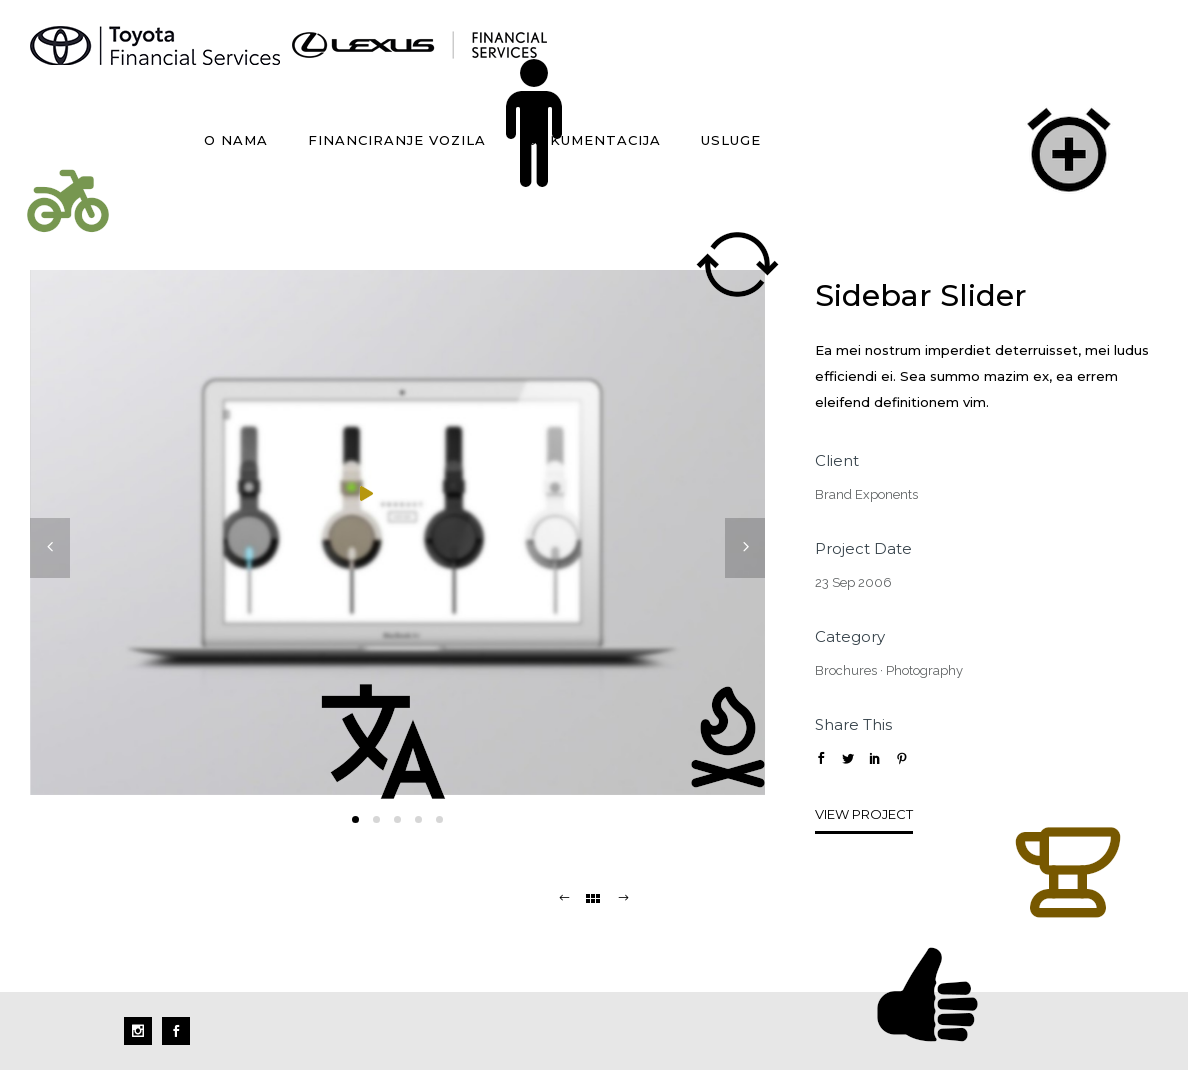 The width and height of the screenshot is (1188, 1070). What do you see at coordinates (68, 202) in the screenshot?
I see `select motorcycle as vehicle type` at bounding box center [68, 202].